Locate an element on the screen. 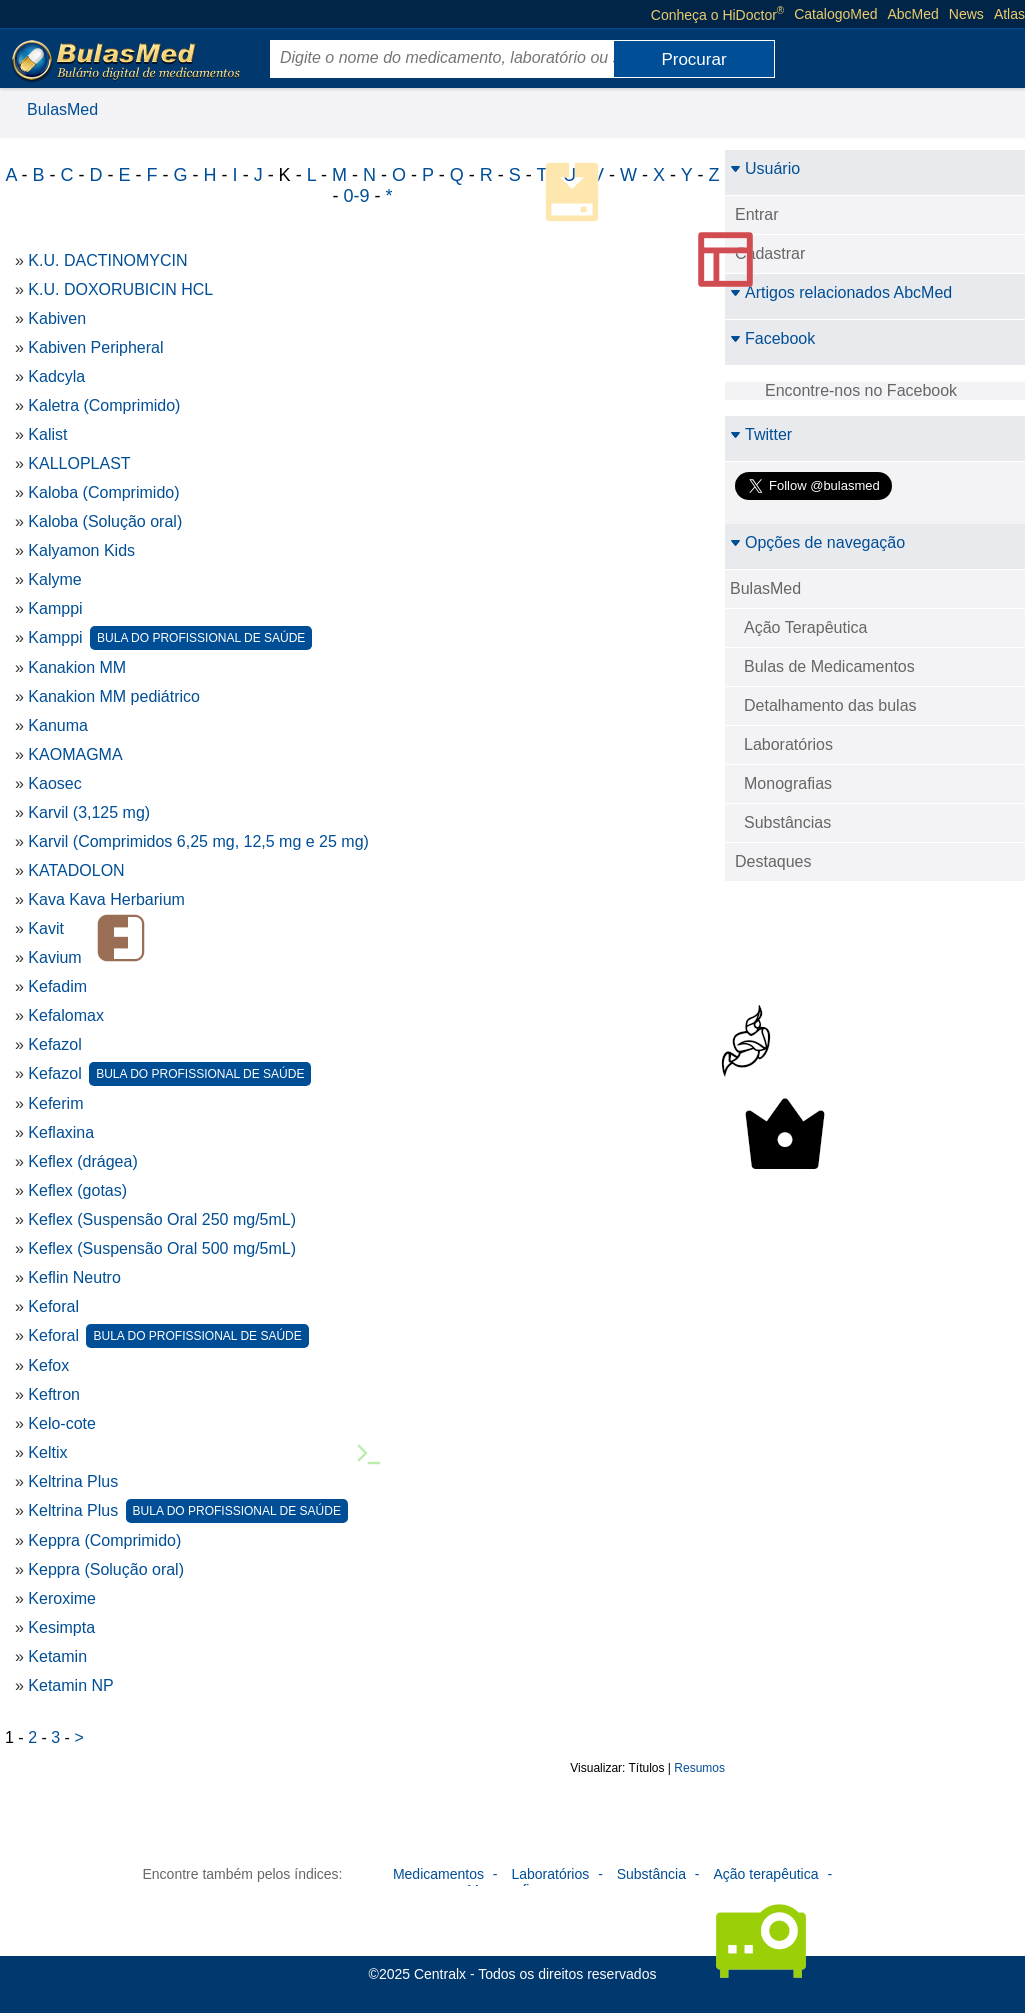  open the Friendica app is located at coordinates (121, 938).